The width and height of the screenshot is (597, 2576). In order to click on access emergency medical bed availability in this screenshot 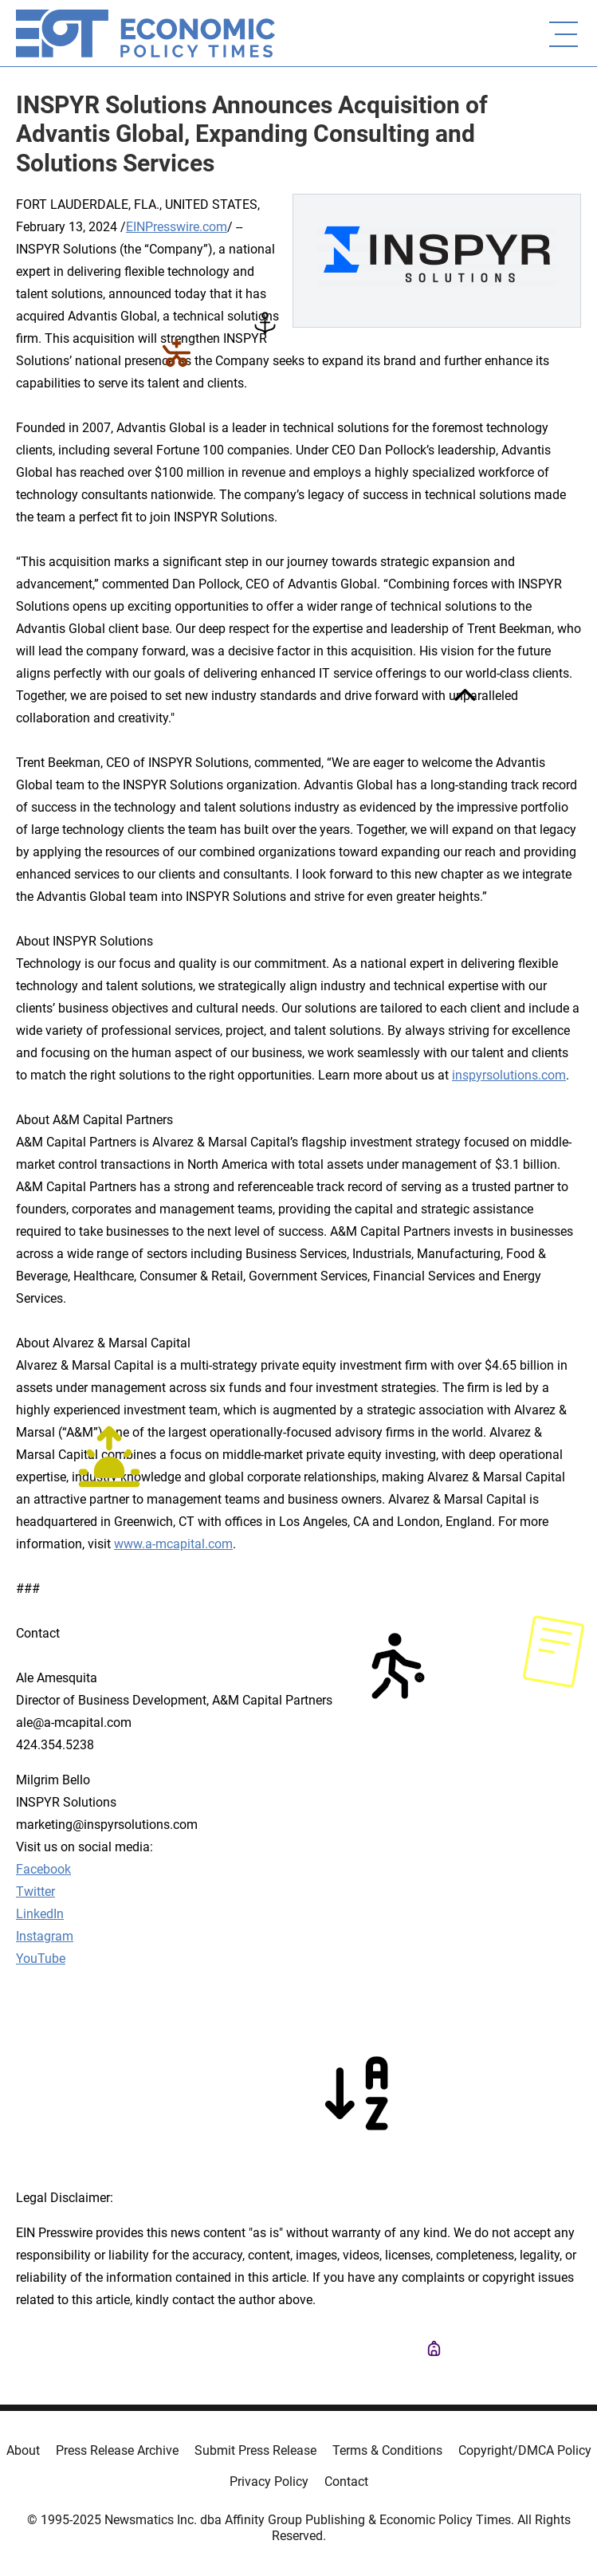, I will do `click(176, 352)`.